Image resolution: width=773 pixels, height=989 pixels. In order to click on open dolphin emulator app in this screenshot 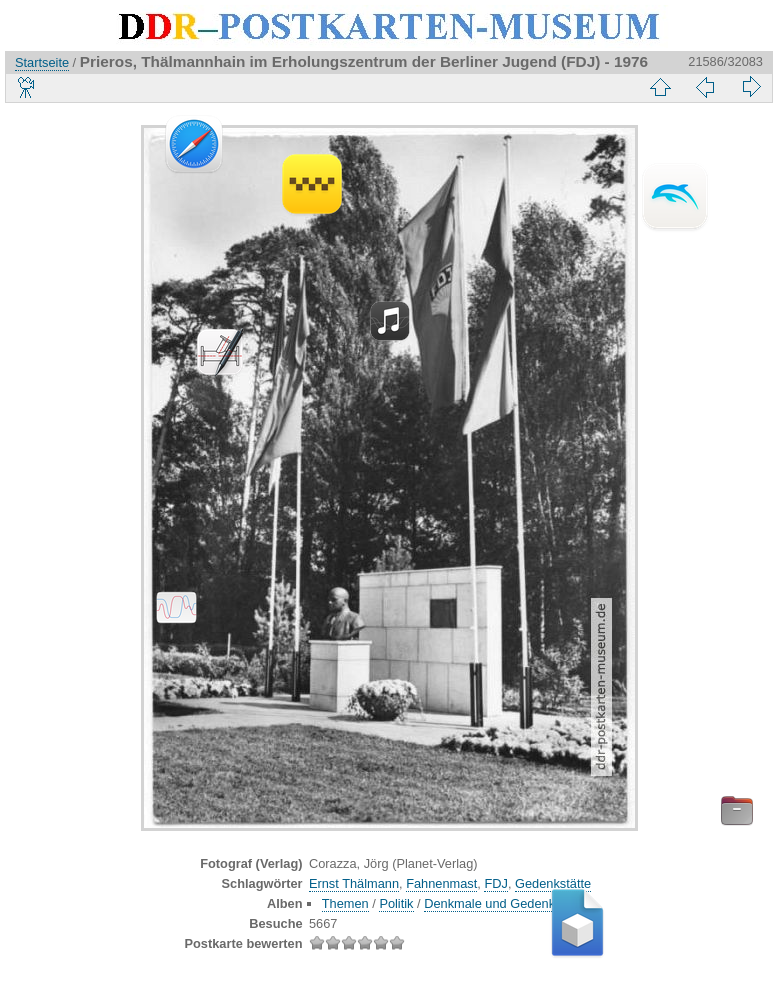, I will do `click(675, 196)`.